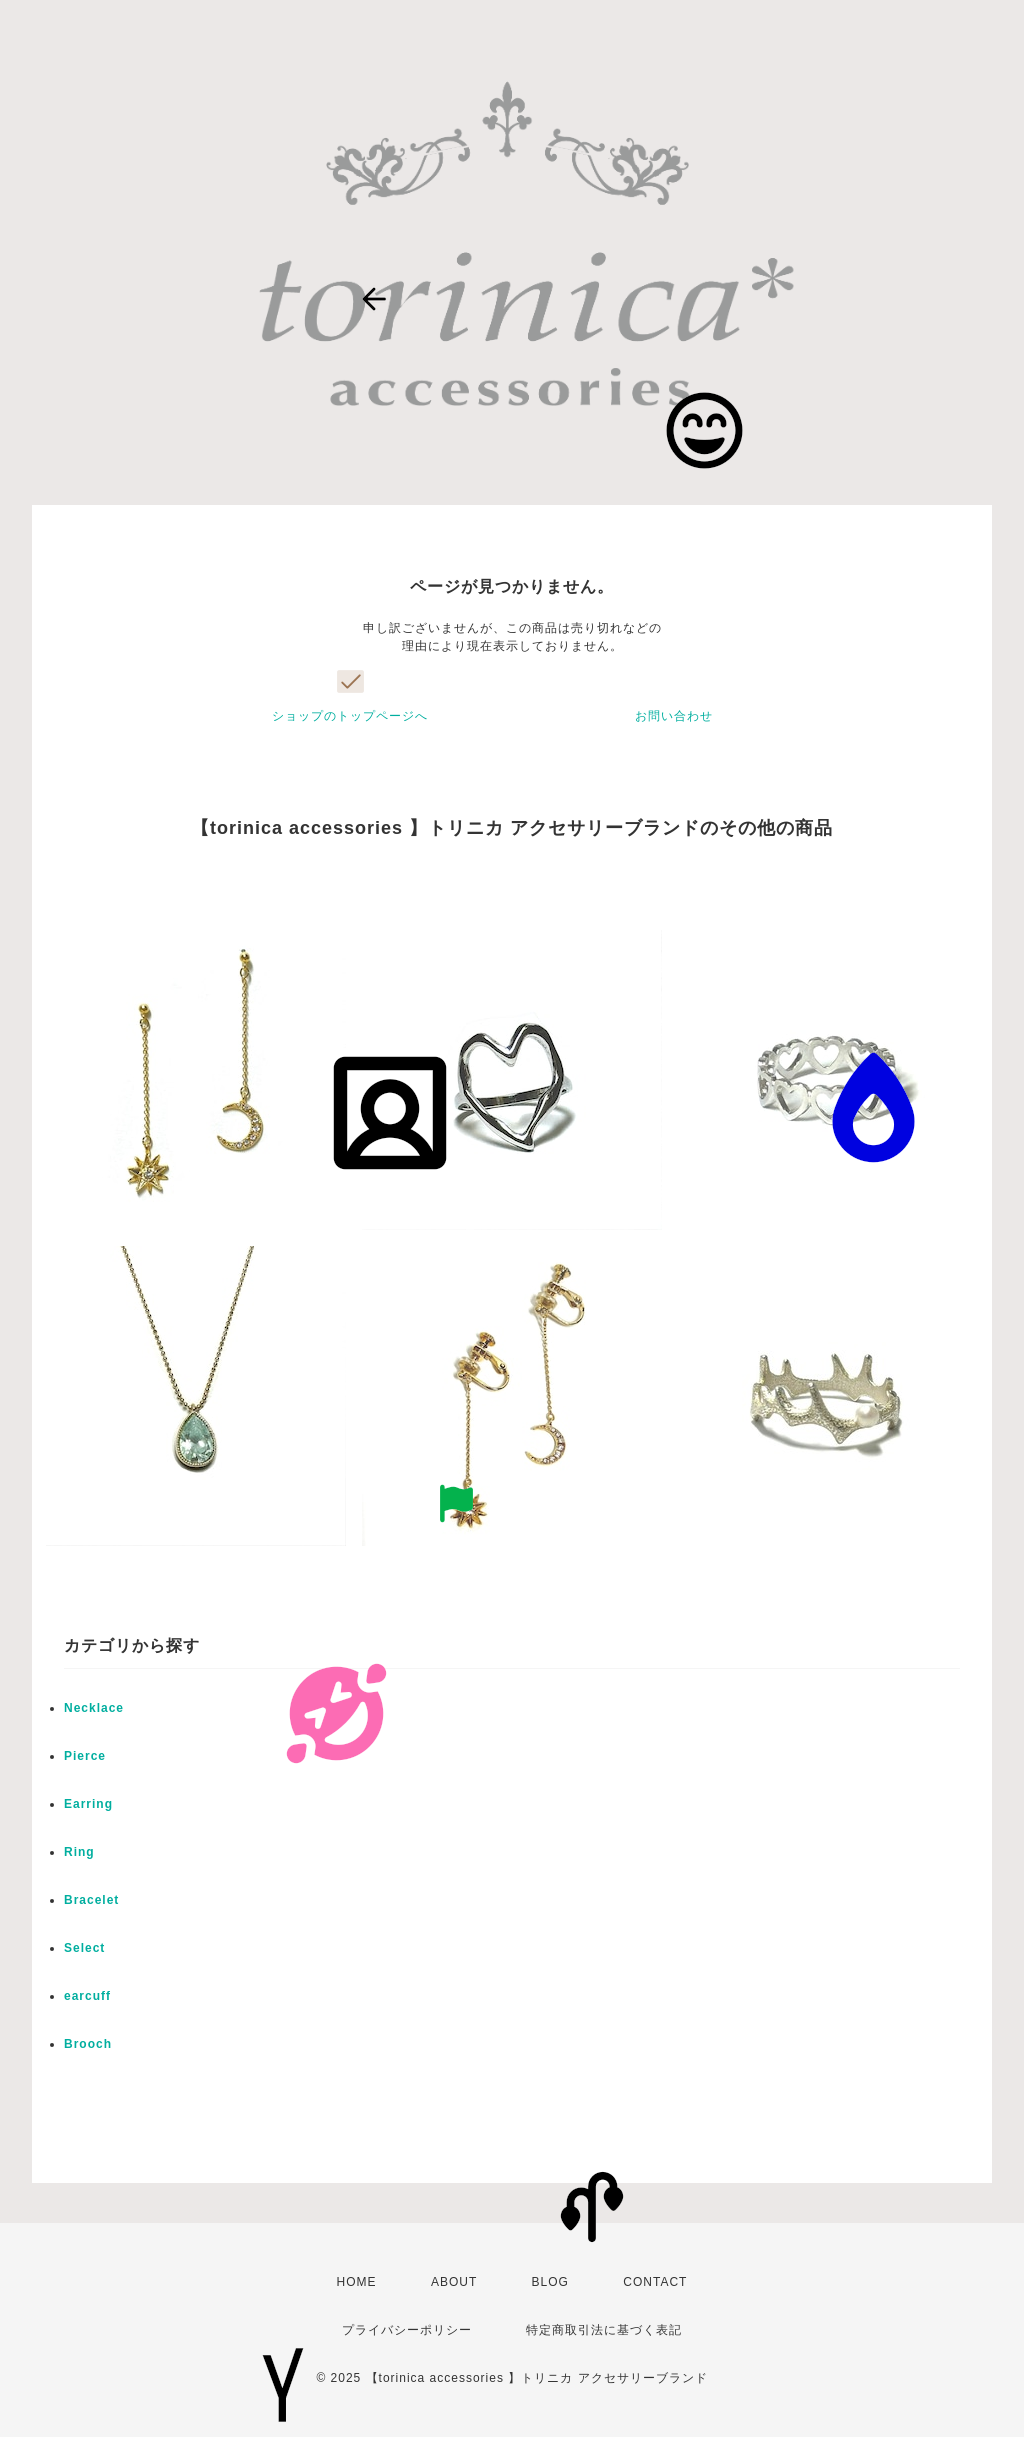 This screenshot has height=2437, width=1024. Describe the element at coordinates (592, 2207) in the screenshot. I see `indicates a plant needs watering` at that location.